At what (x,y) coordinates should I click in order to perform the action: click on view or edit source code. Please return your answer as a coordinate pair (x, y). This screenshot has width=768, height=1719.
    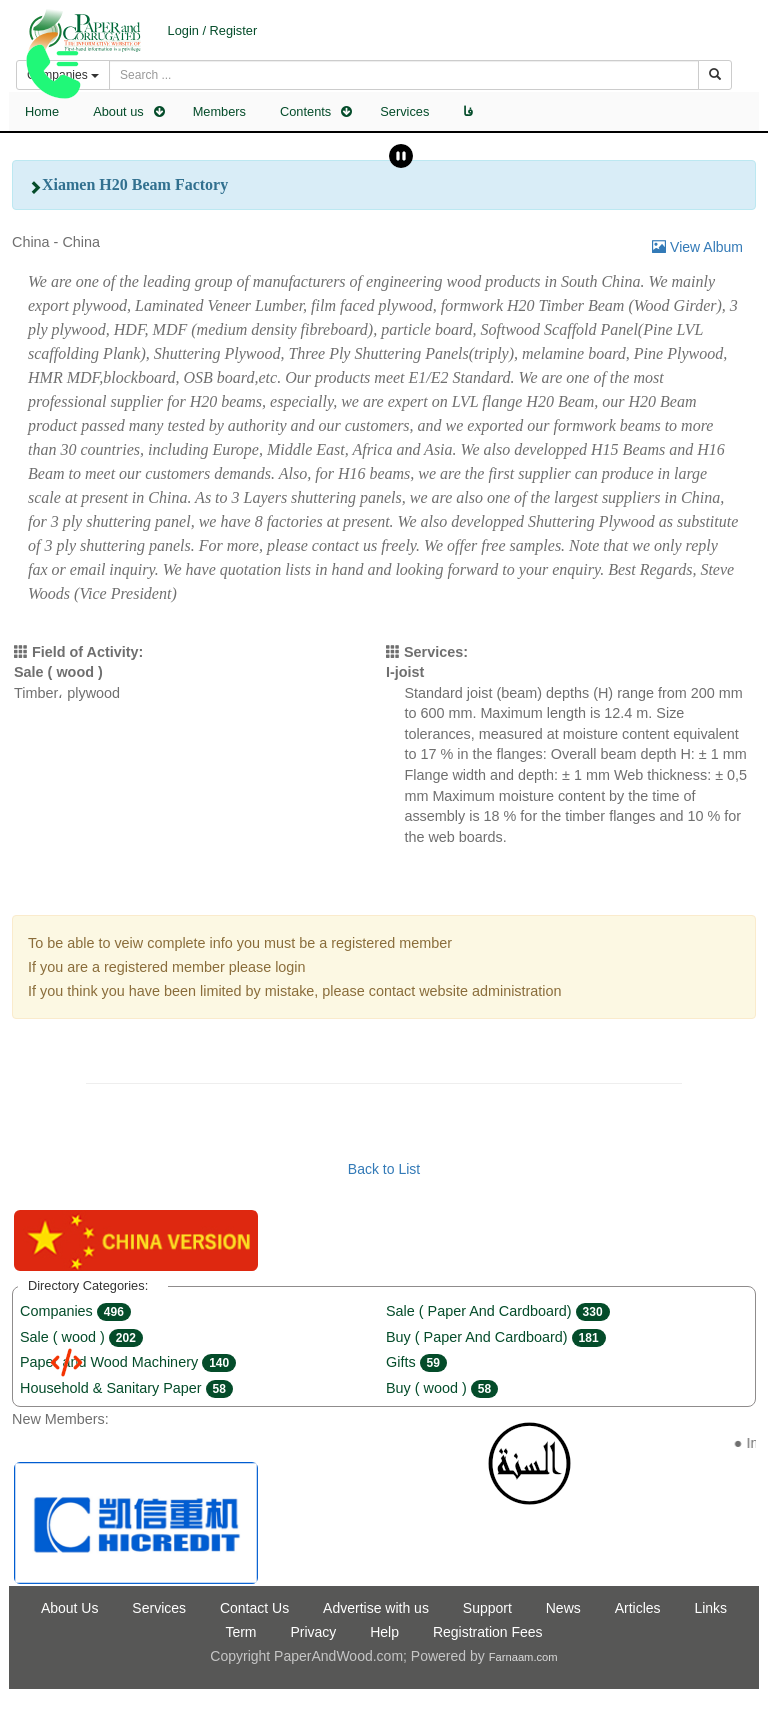
    Looking at the image, I should click on (66, 1362).